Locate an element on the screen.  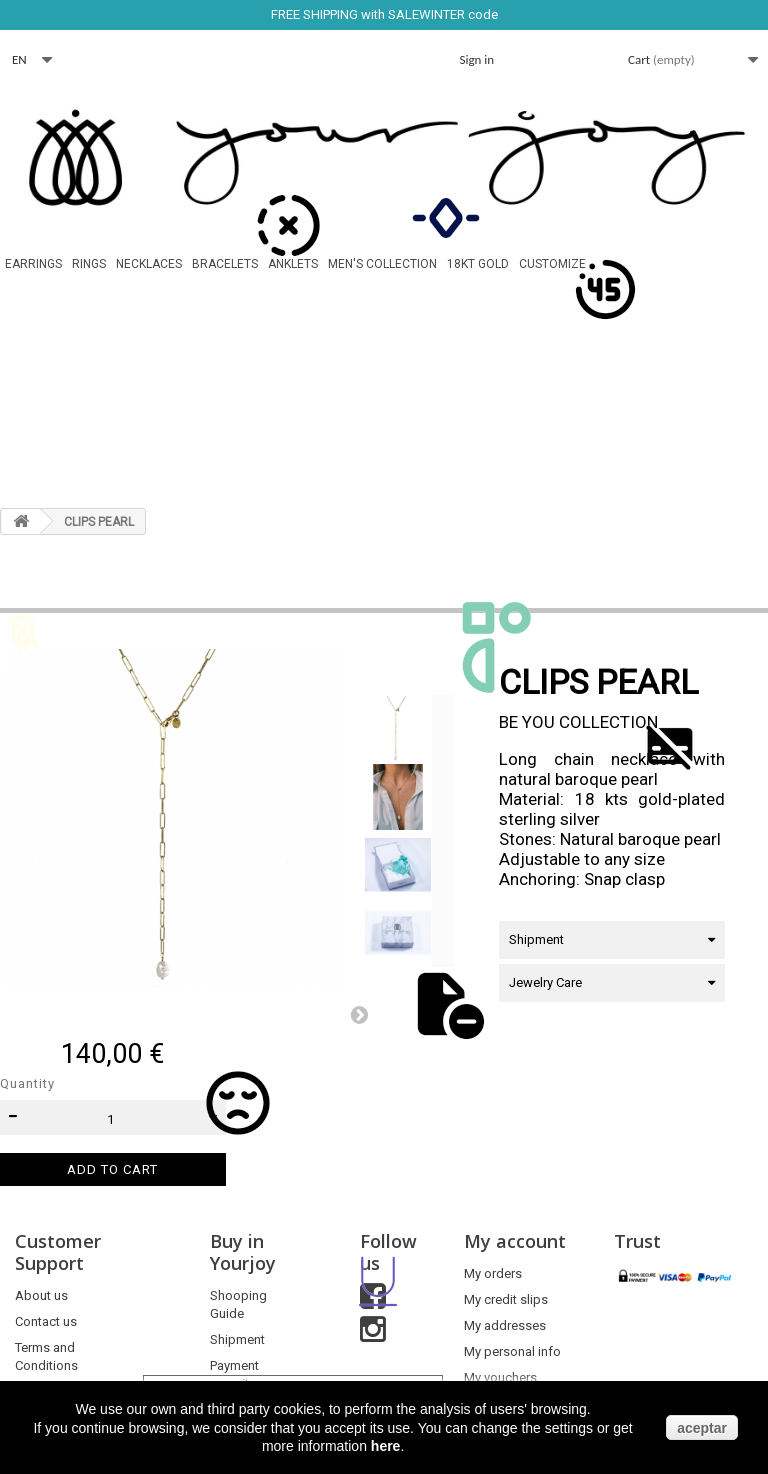
apply underline formatting to selected text is located at coordinates (378, 1278).